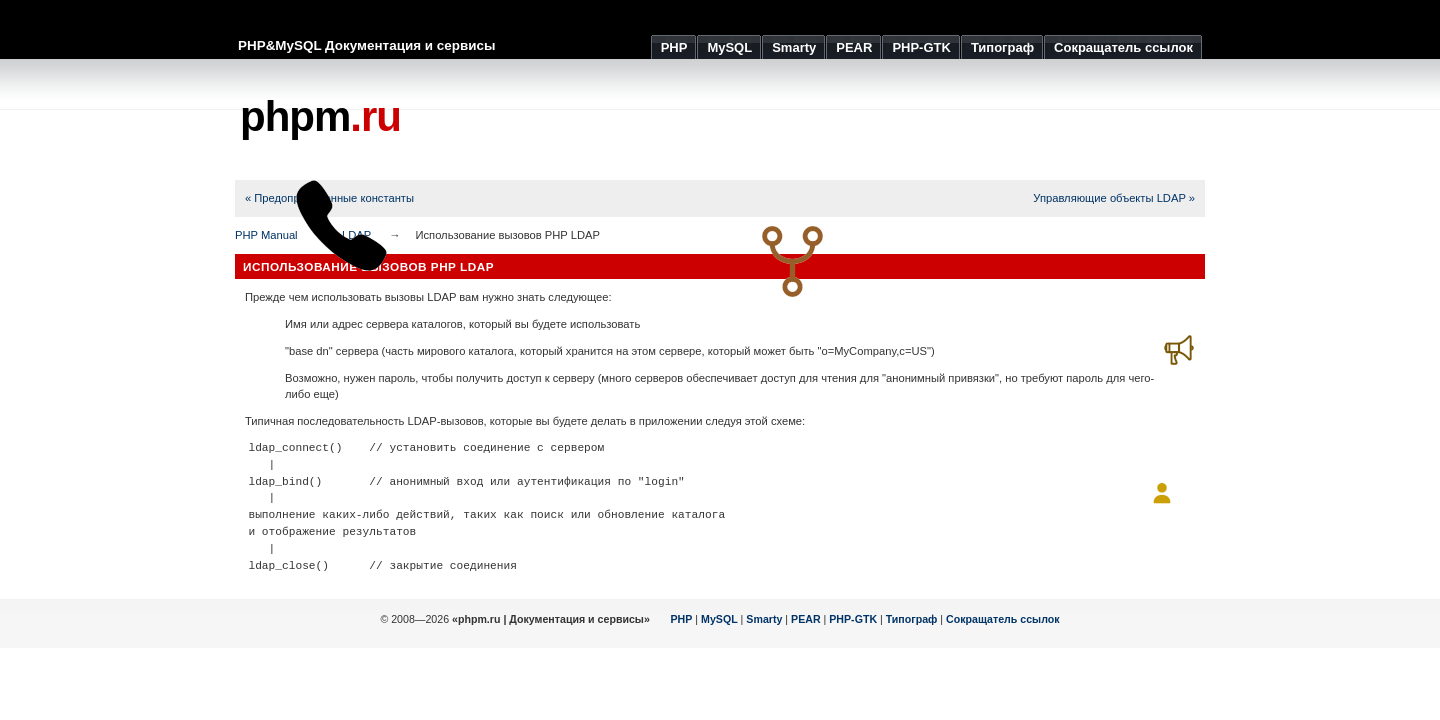 The image size is (1440, 720). I want to click on make an announcement or broadcast, so click(1179, 350).